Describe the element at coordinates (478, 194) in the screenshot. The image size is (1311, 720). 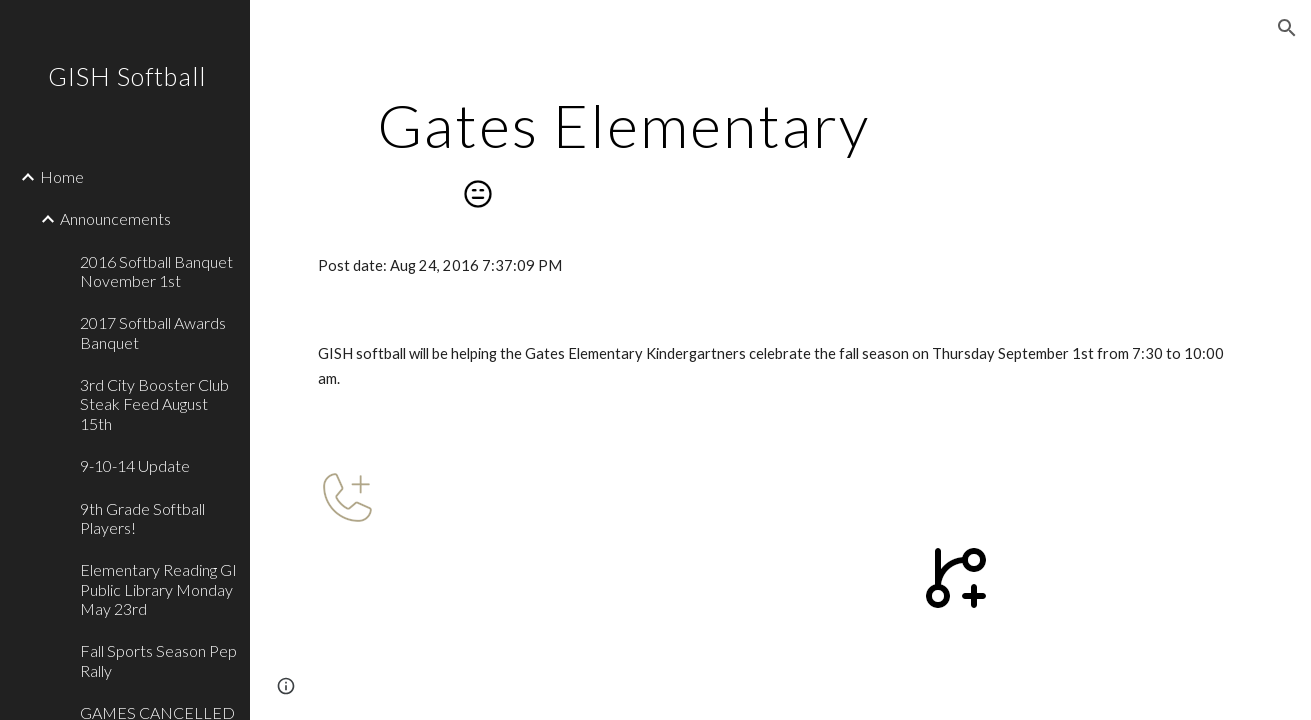
I see `express annoyance or frustration in a reaction` at that location.